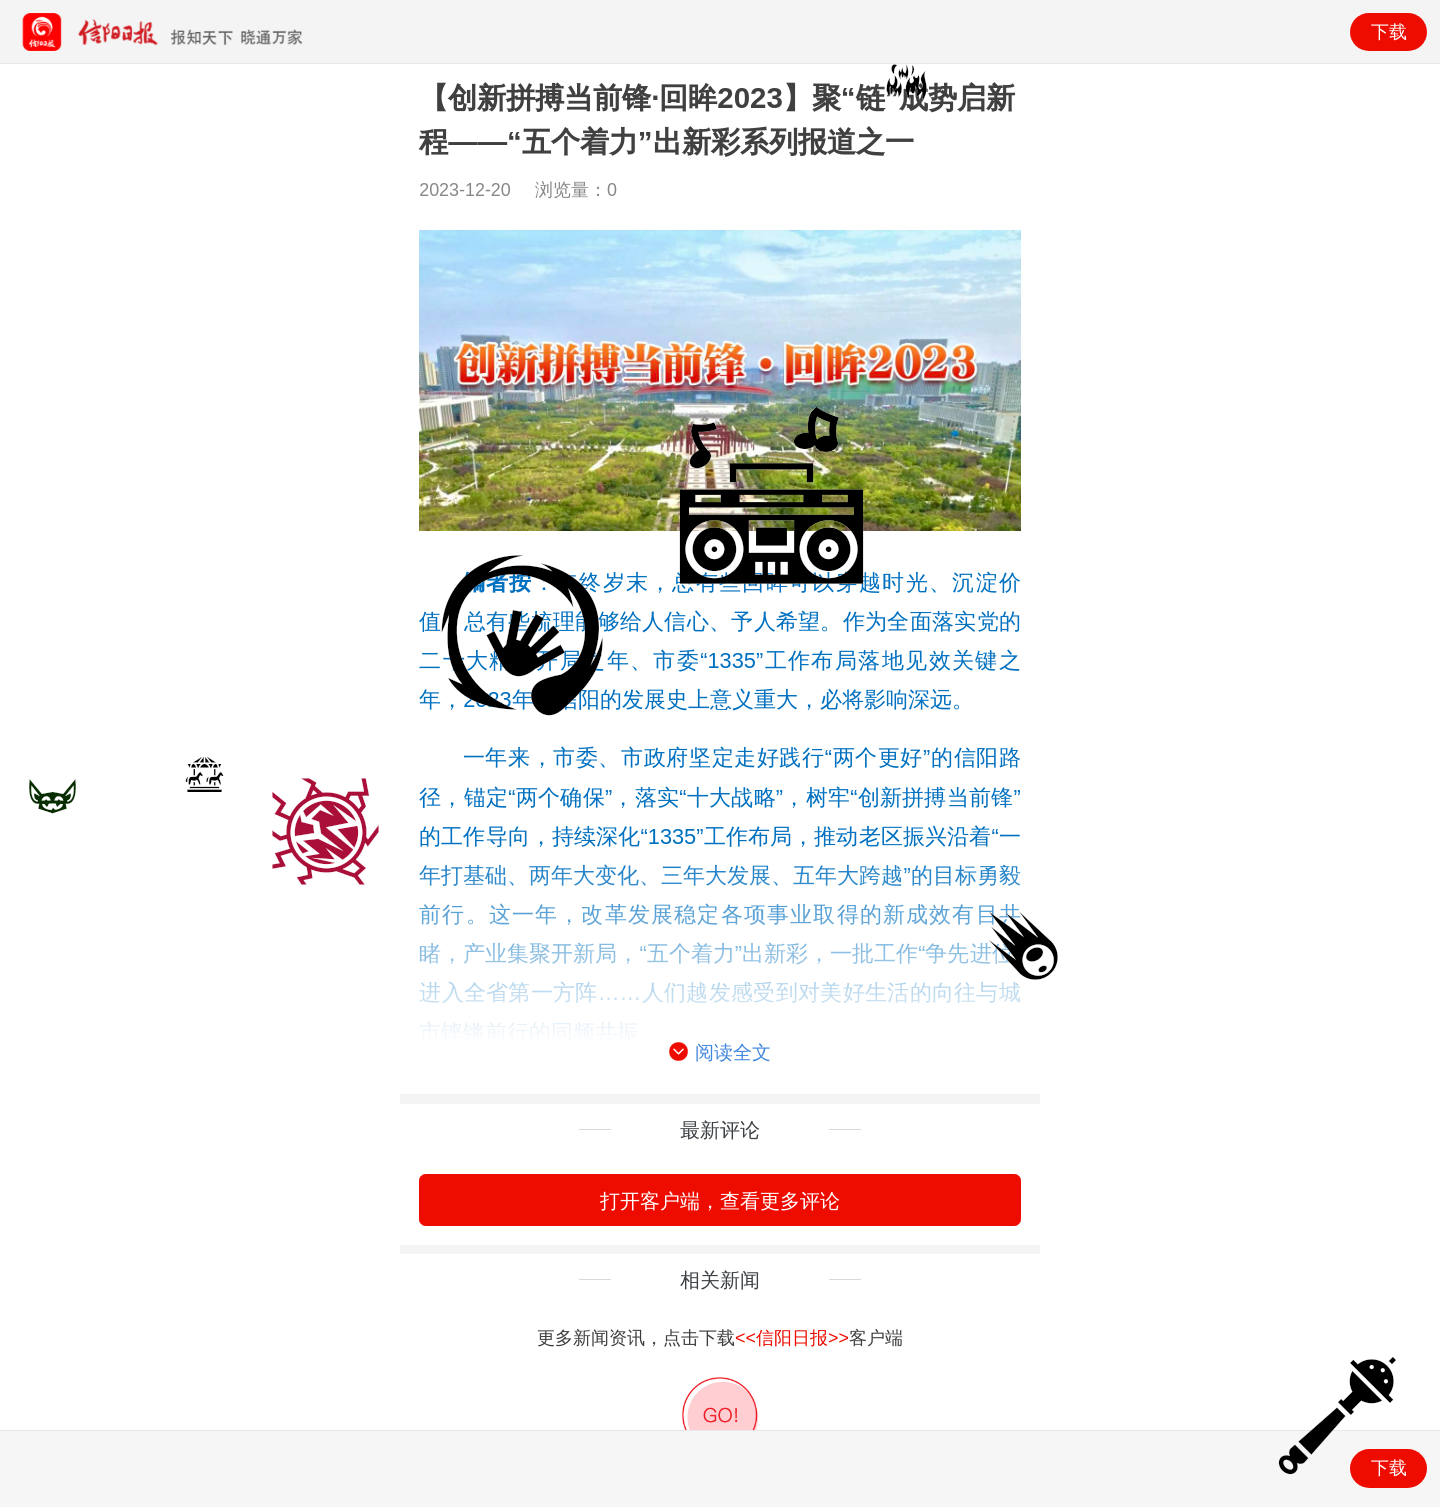  What do you see at coordinates (522, 636) in the screenshot?
I see `activate a magic ability or spell` at bounding box center [522, 636].